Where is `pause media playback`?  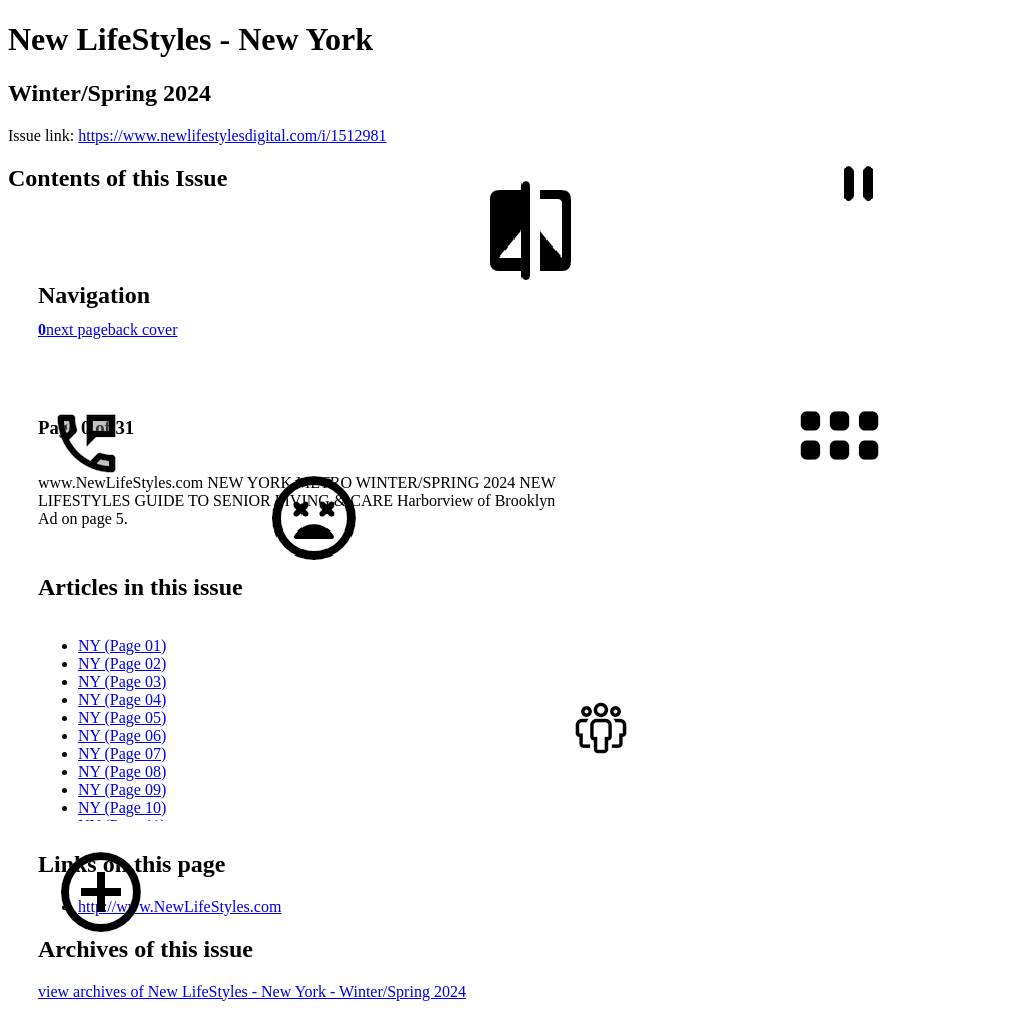 pause media playback is located at coordinates (858, 183).